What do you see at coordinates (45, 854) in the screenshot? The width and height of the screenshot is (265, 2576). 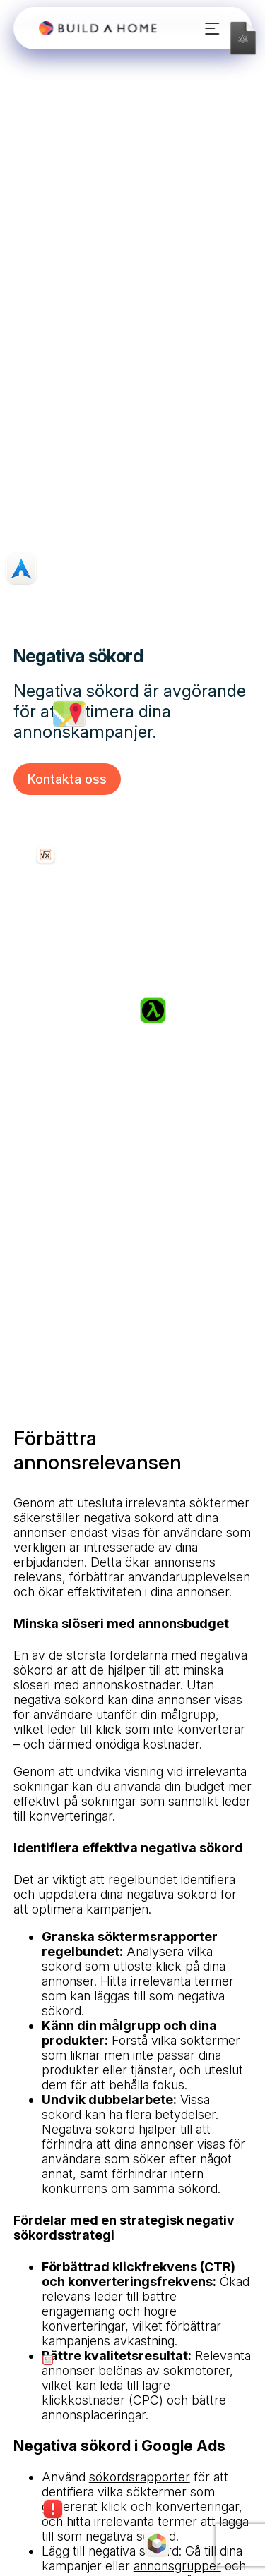 I see `open libreoffice math equation editor` at bounding box center [45, 854].